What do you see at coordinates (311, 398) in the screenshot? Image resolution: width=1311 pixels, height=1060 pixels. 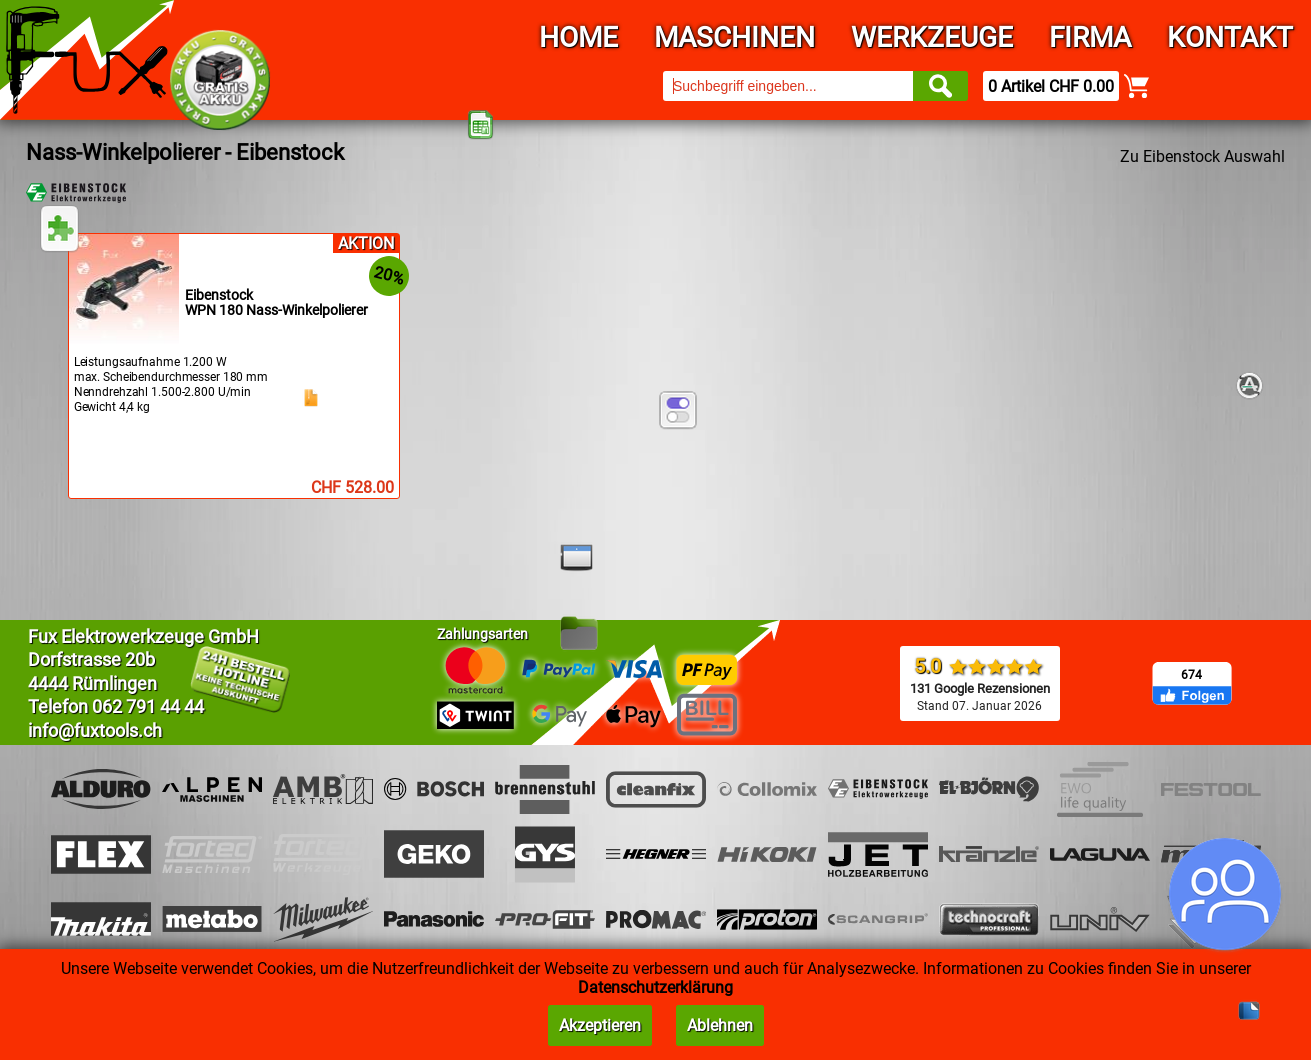 I see `a compressed cabinet (.cab) archive file` at bounding box center [311, 398].